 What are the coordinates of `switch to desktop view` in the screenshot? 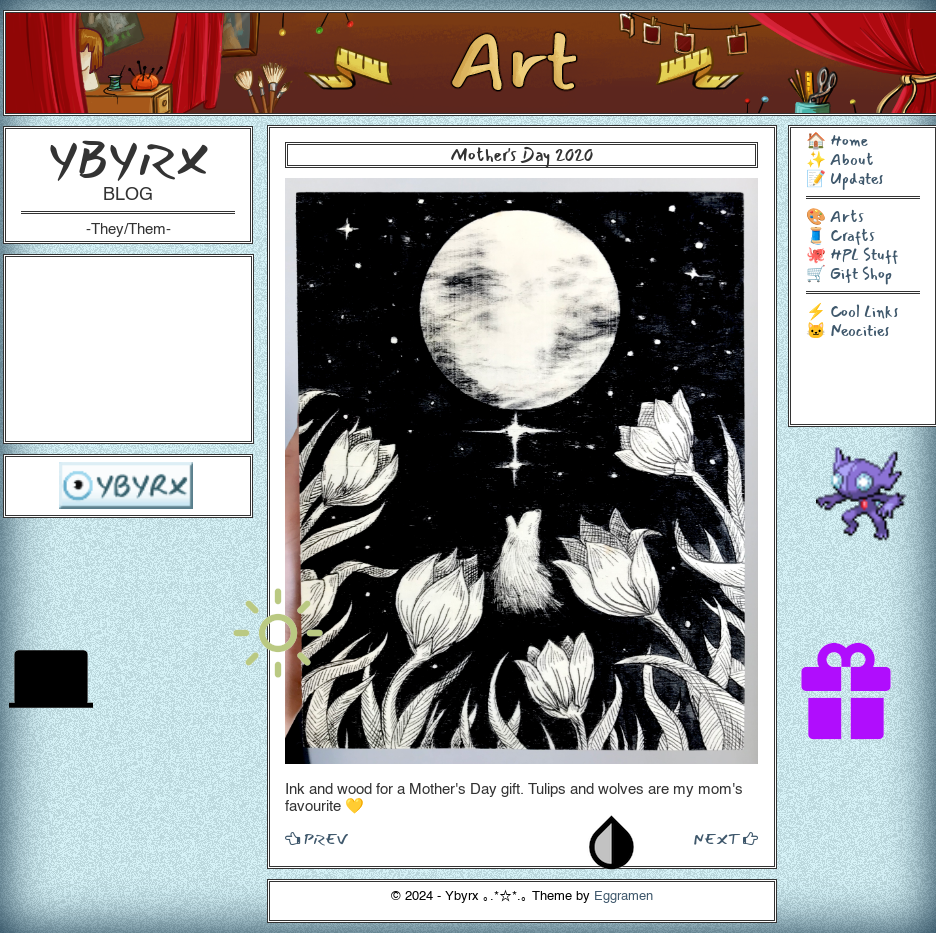 It's located at (51, 679).